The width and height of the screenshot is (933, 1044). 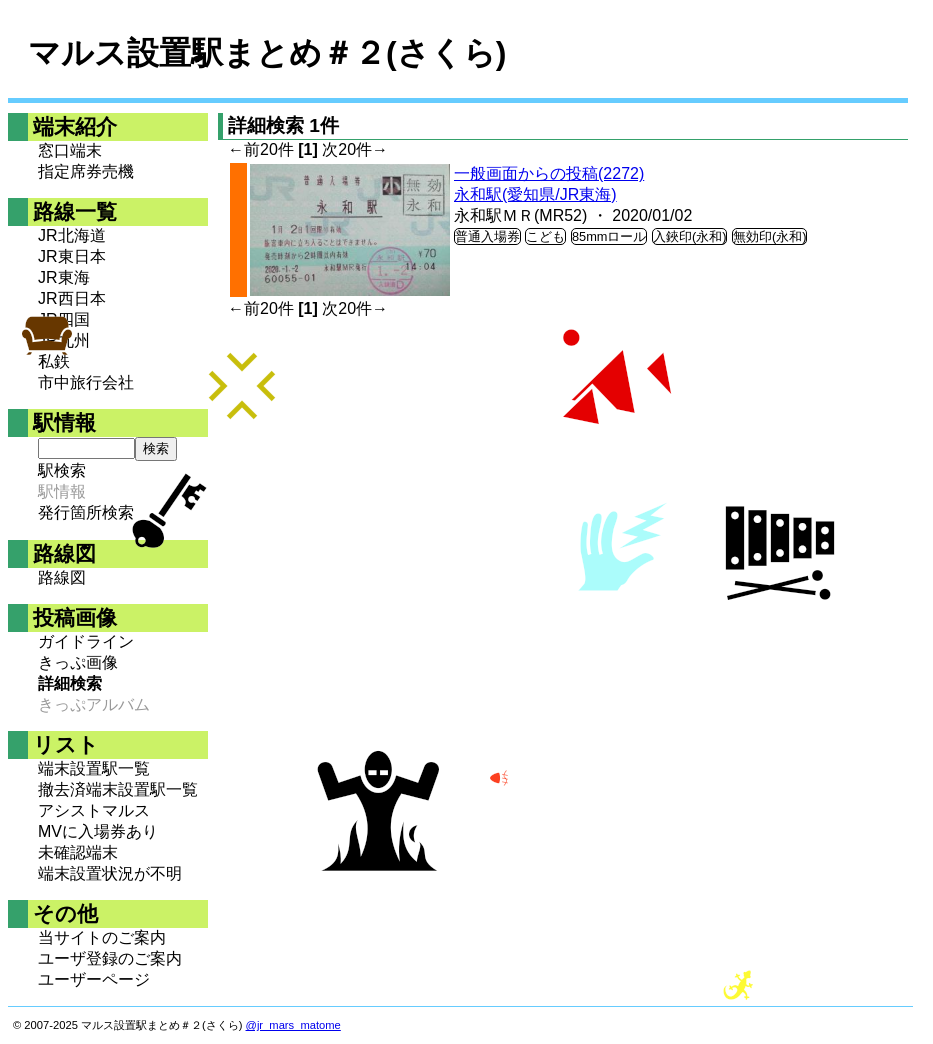 What do you see at coordinates (242, 386) in the screenshot?
I see `center or focus on a target point` at bounding box center [242, 386].